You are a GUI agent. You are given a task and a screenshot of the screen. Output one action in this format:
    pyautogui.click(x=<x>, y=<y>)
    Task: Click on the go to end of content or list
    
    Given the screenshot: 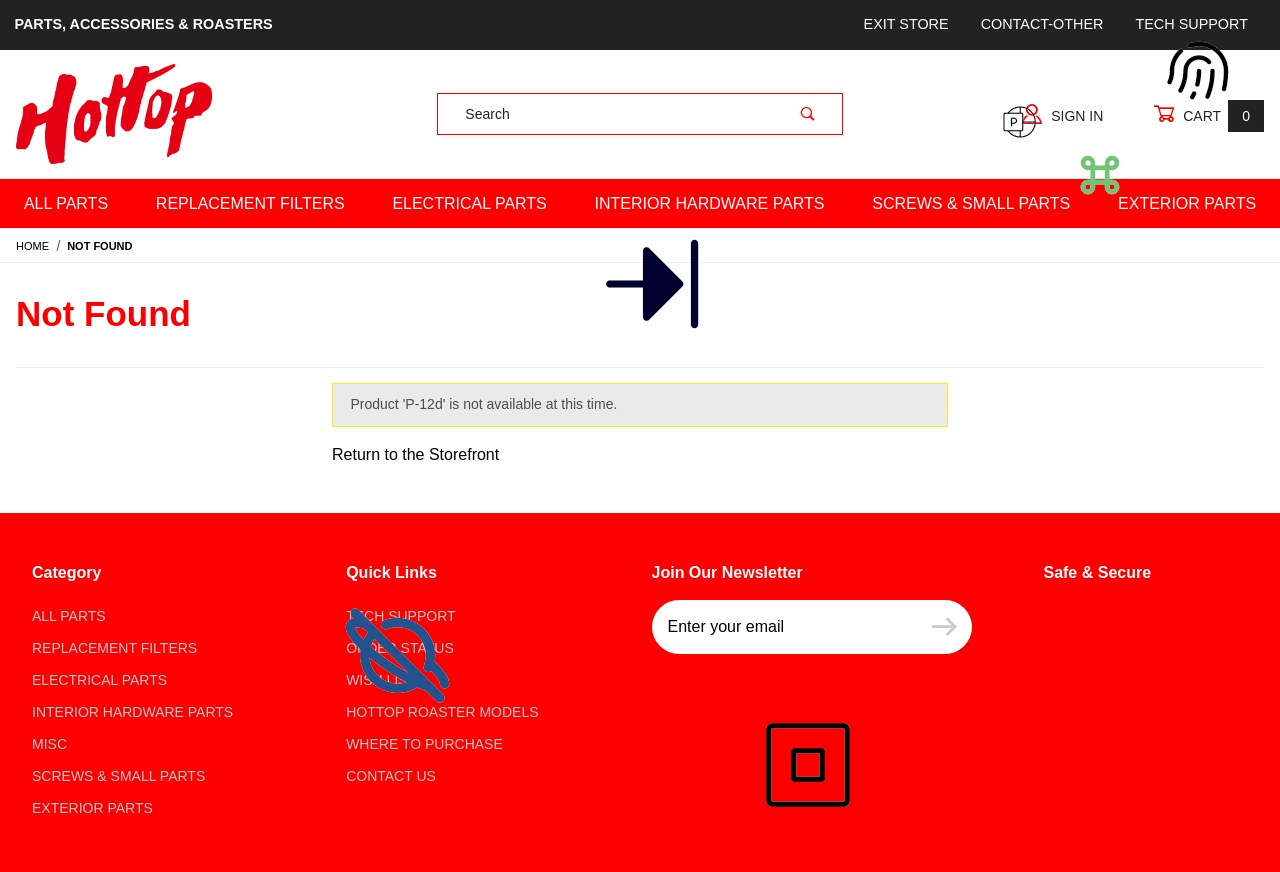 What is the action you would take?
    pyautogui.click(x=654, y=284)
    